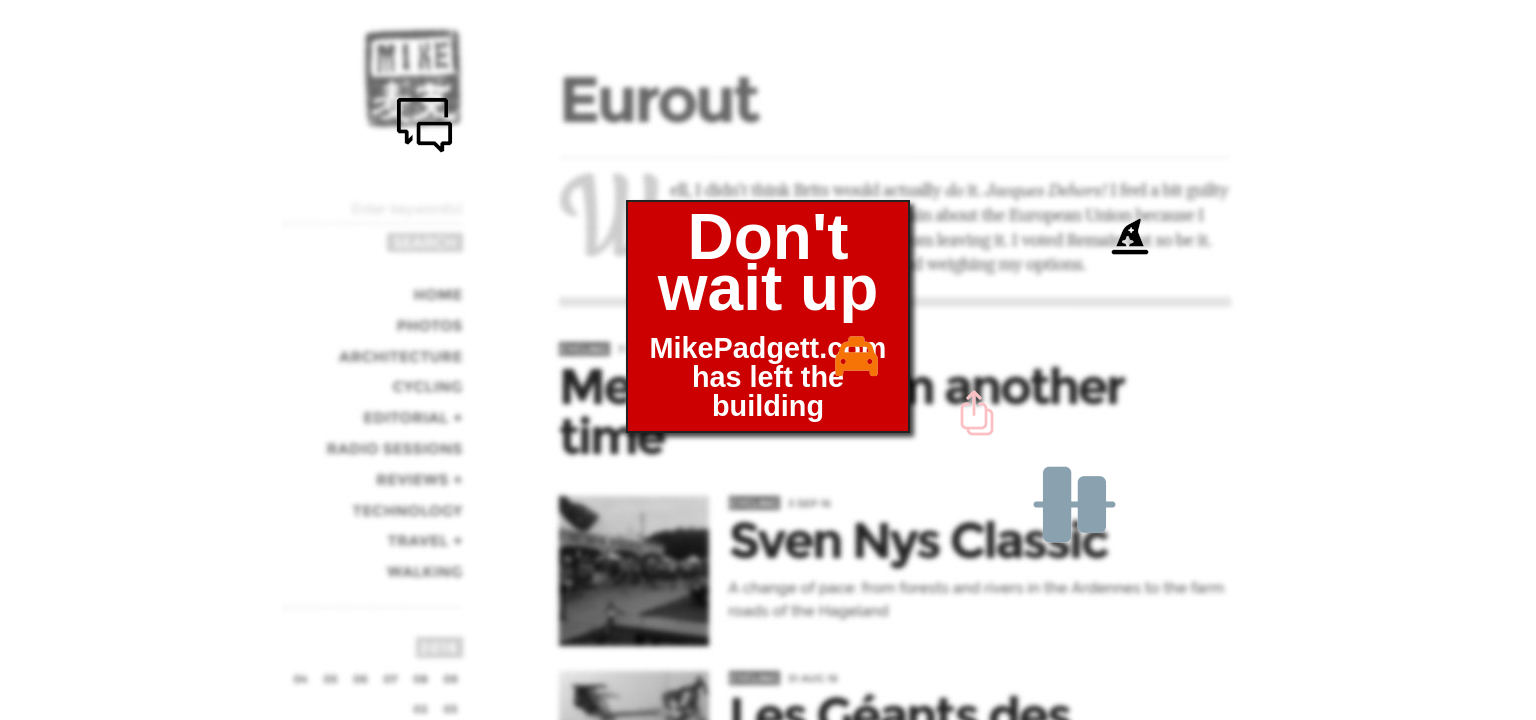  What do you see at coordinates (424, 125) in the screenshot?
I see `open discussion thread or comments` at bounding box center [424, 125].